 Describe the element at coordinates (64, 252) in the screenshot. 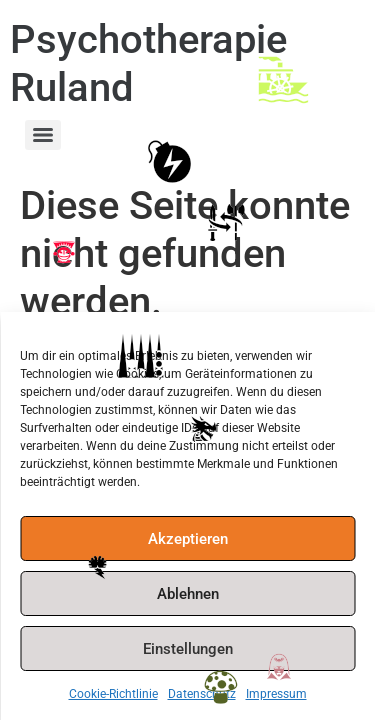

I see `decorative tribal or aztec-themed game badge` at that location.